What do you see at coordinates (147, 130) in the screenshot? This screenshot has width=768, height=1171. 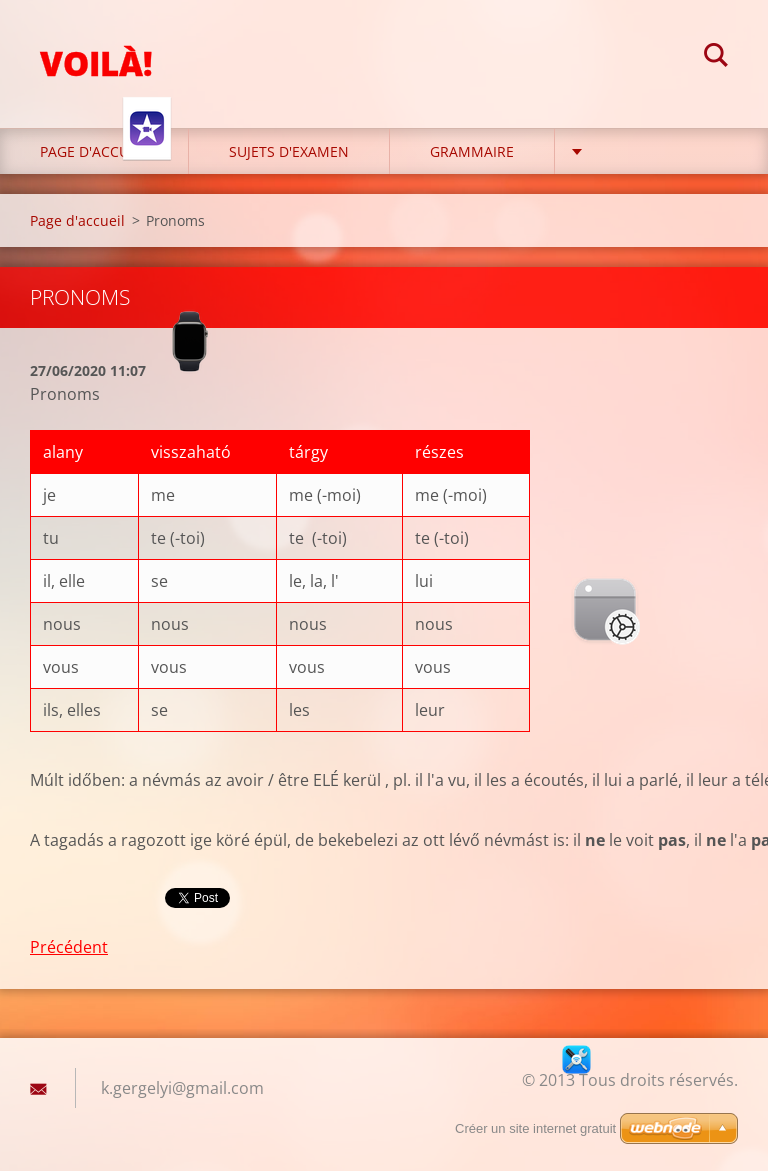 I see `open a mobile video project in iMovie` at bounding box center [147, 130].